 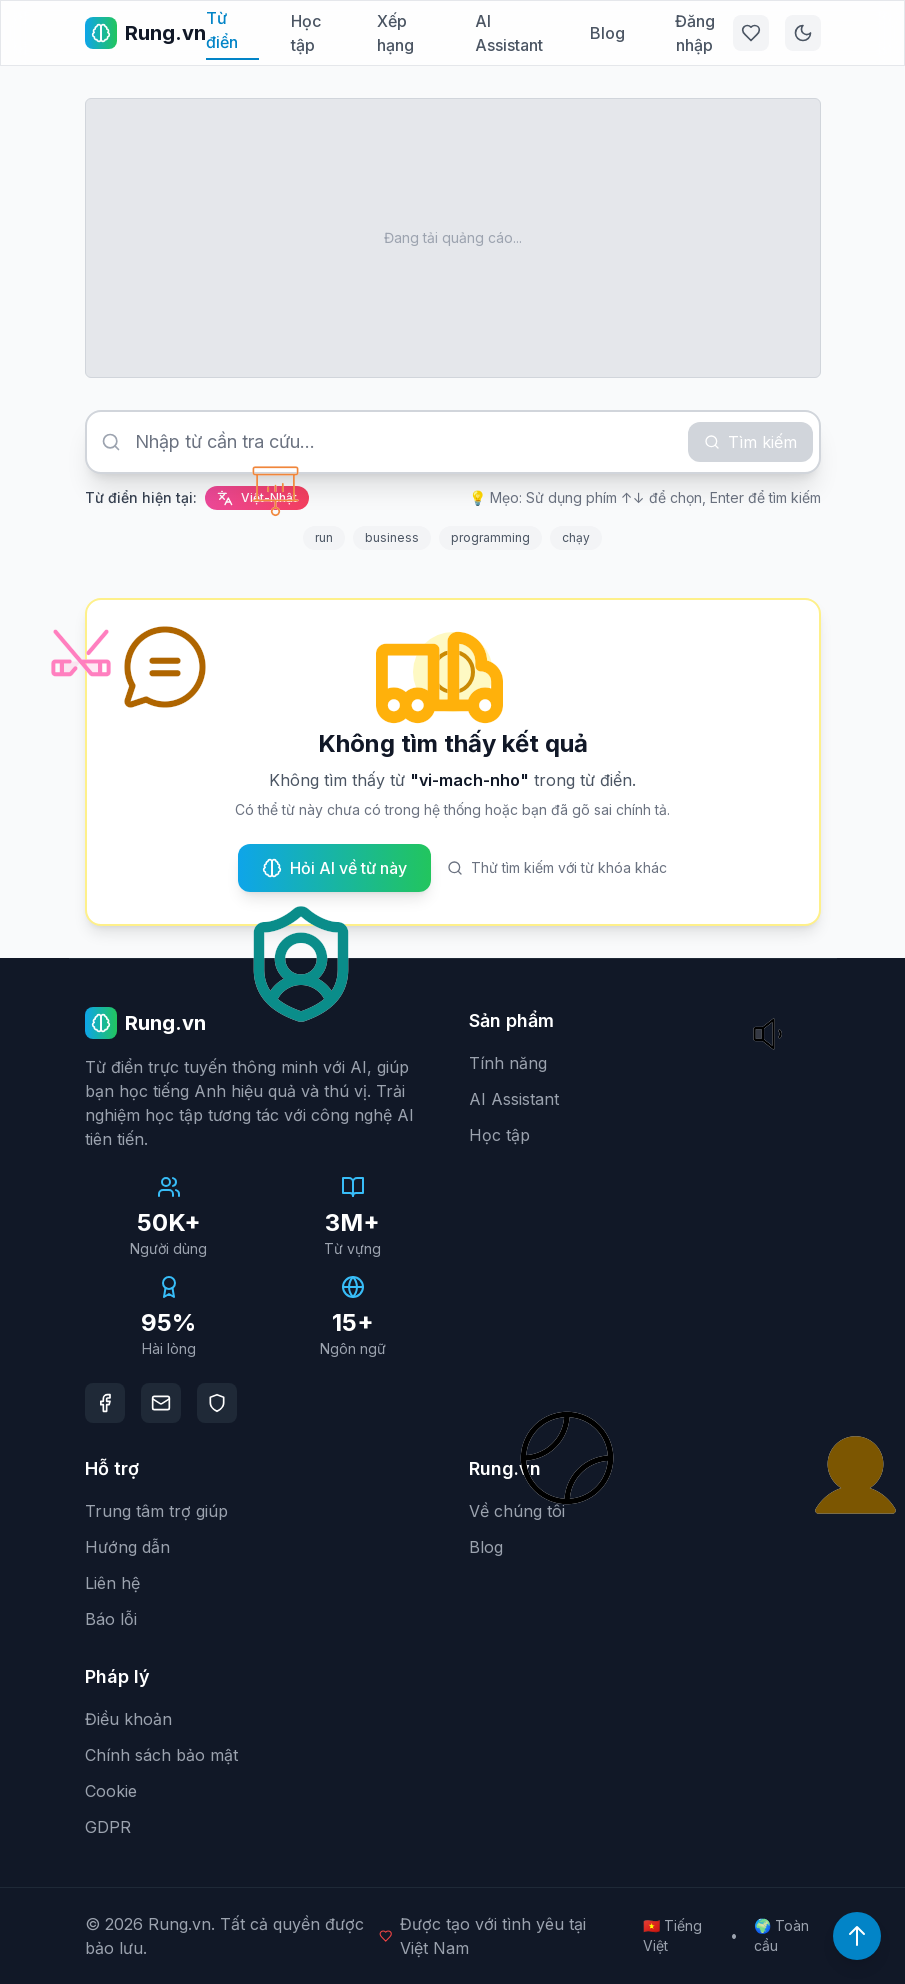 What do you see at coordinates (567, 1458) in the screenshot?
I see `access tennis or sports-related content` at bounding box center [567, 1458].